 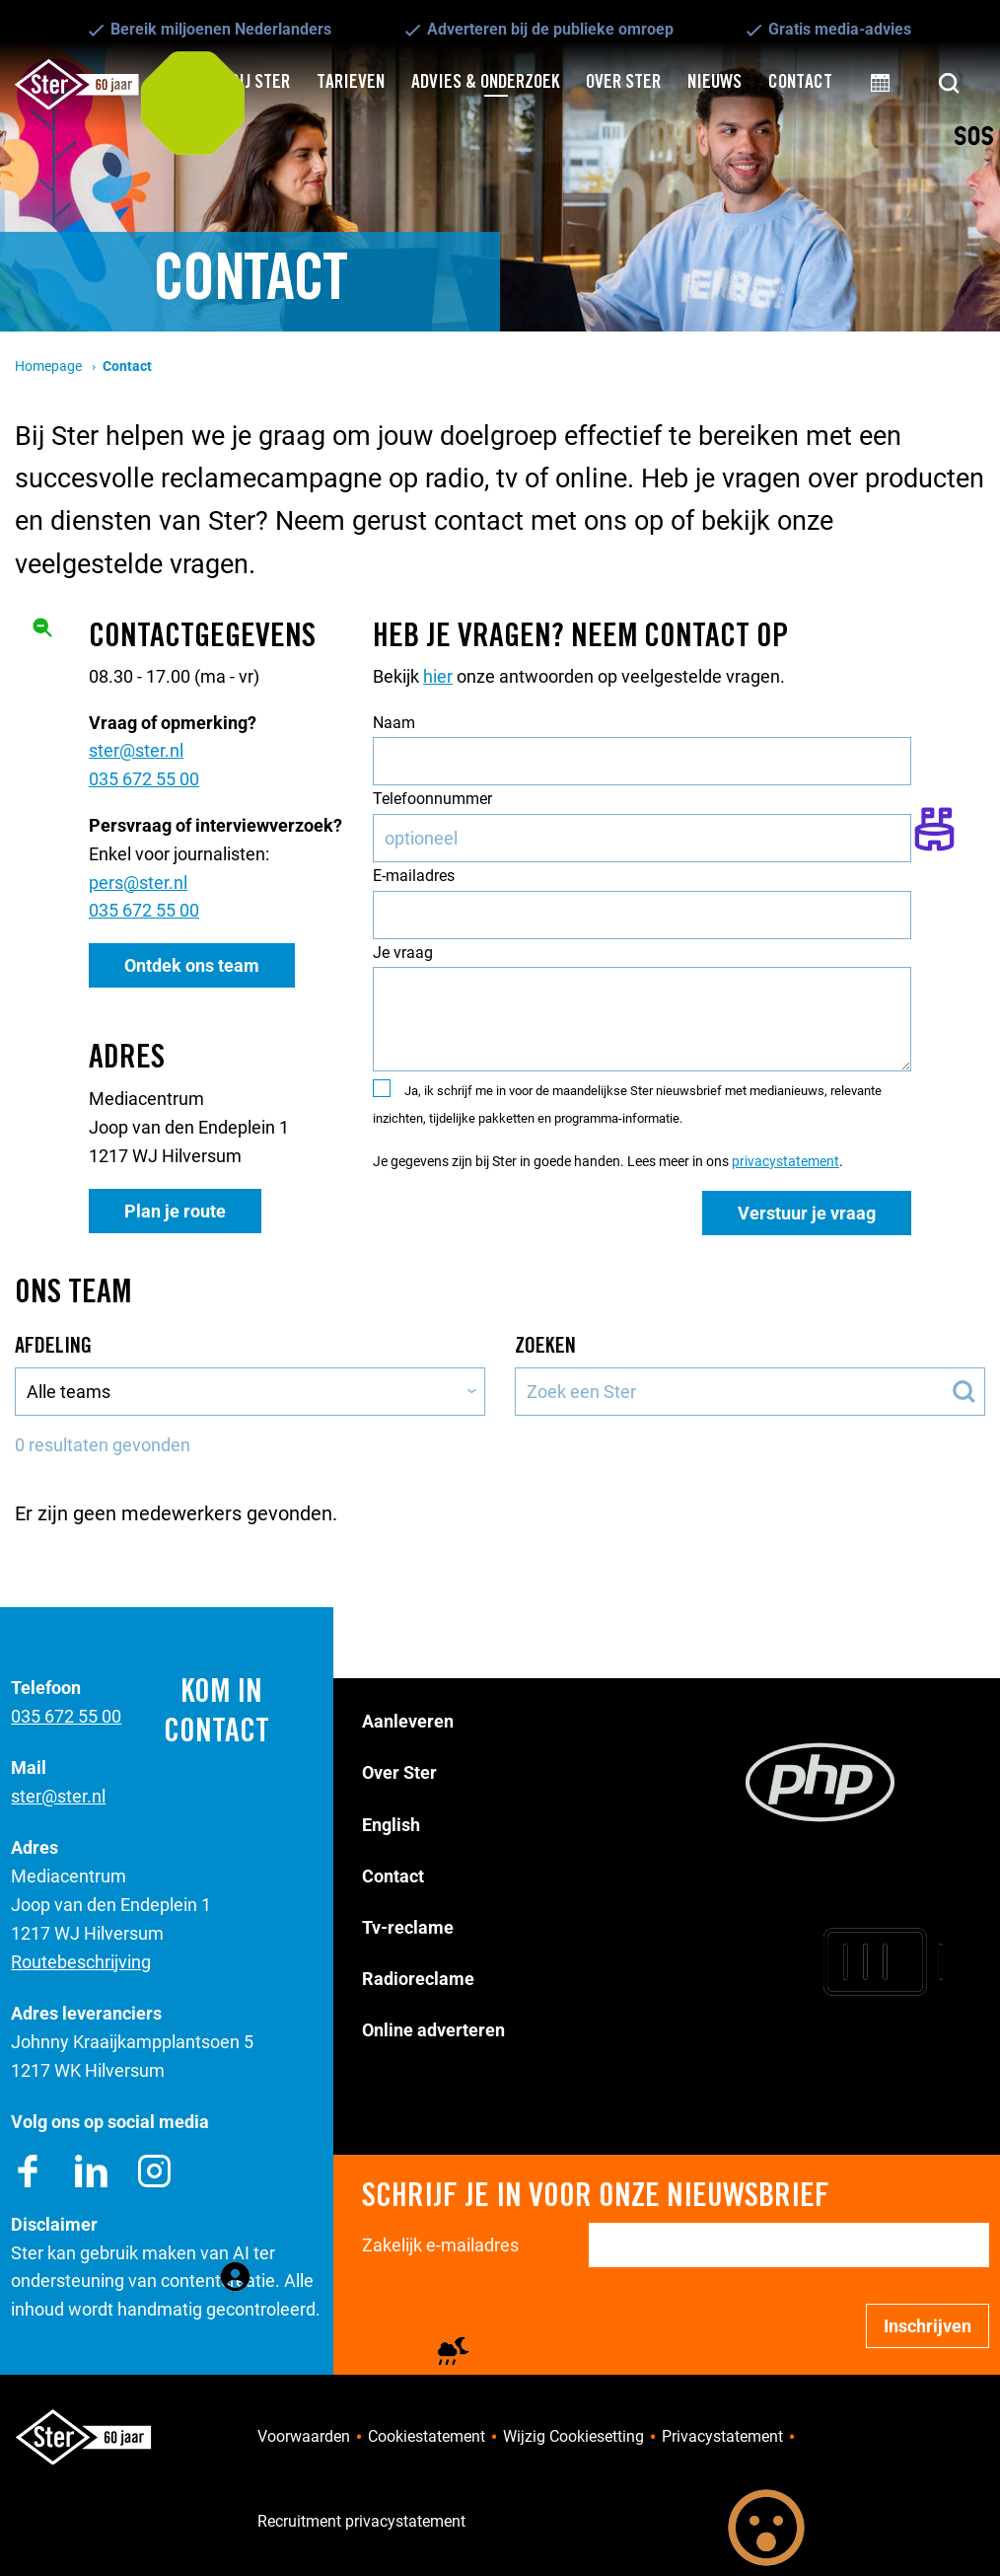 I want to click on indicates battery is well charged, so click(x=881, y=1961).